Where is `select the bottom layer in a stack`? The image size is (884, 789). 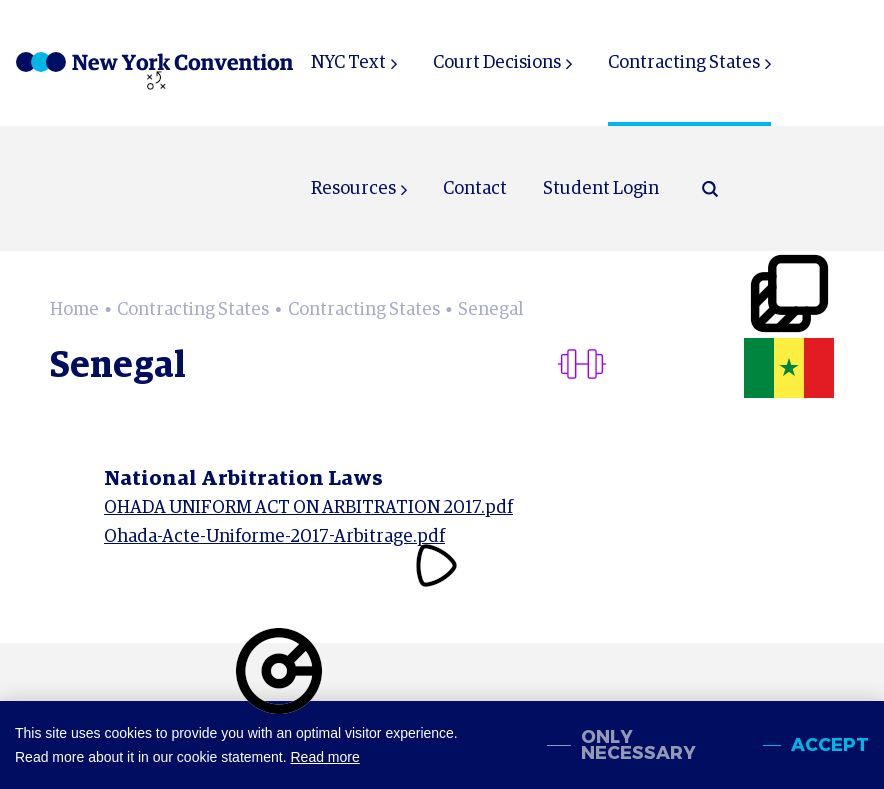
select the bottom layer in a stack is located at coordinates (789, 293).